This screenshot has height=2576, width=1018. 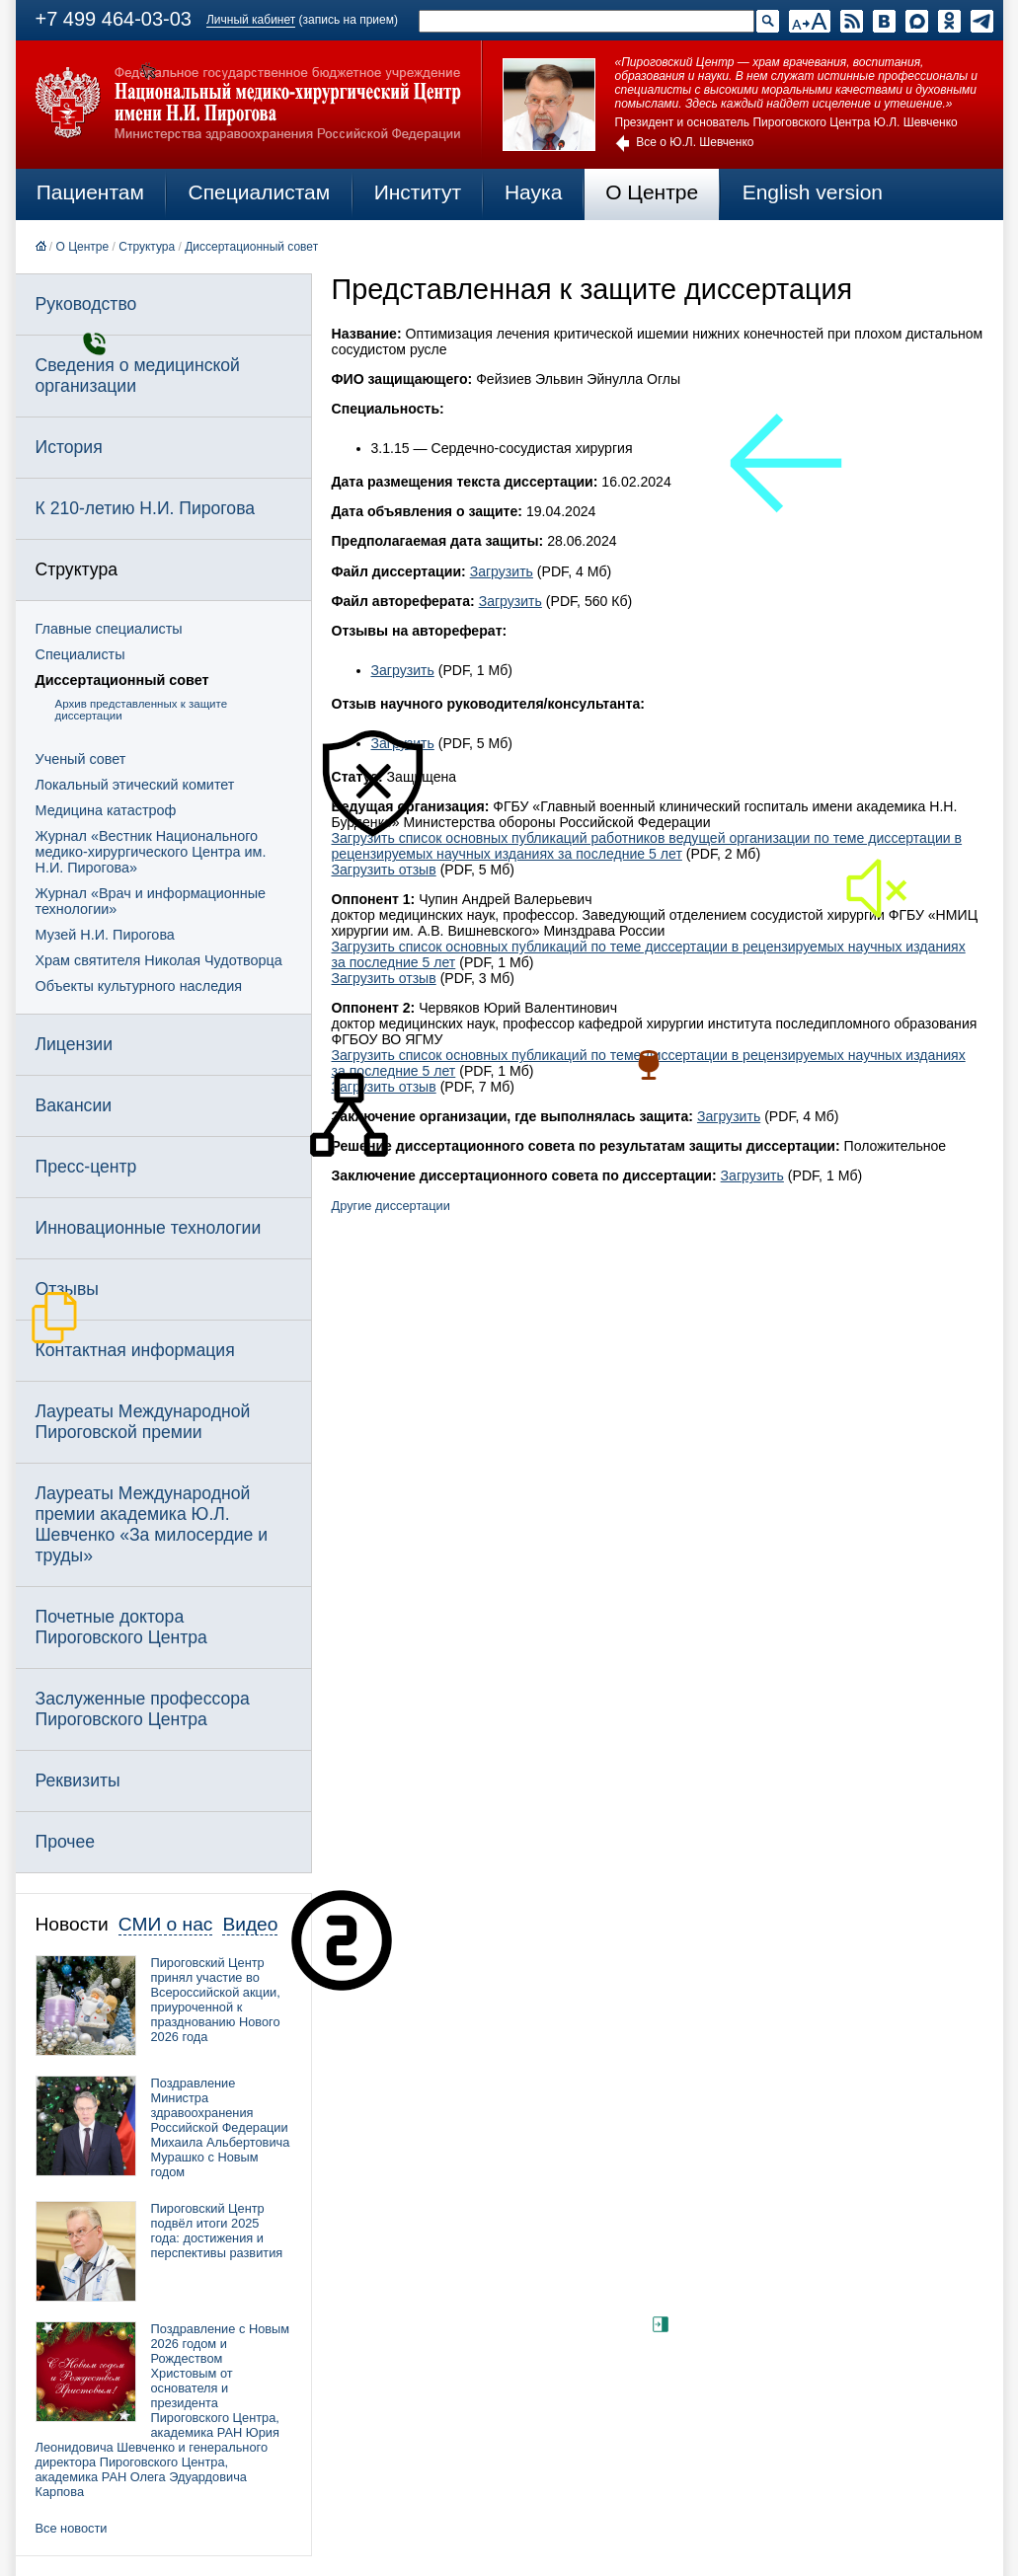 I want to click on view subtype hierarchy in code editor, so click(x=352, y=1114).